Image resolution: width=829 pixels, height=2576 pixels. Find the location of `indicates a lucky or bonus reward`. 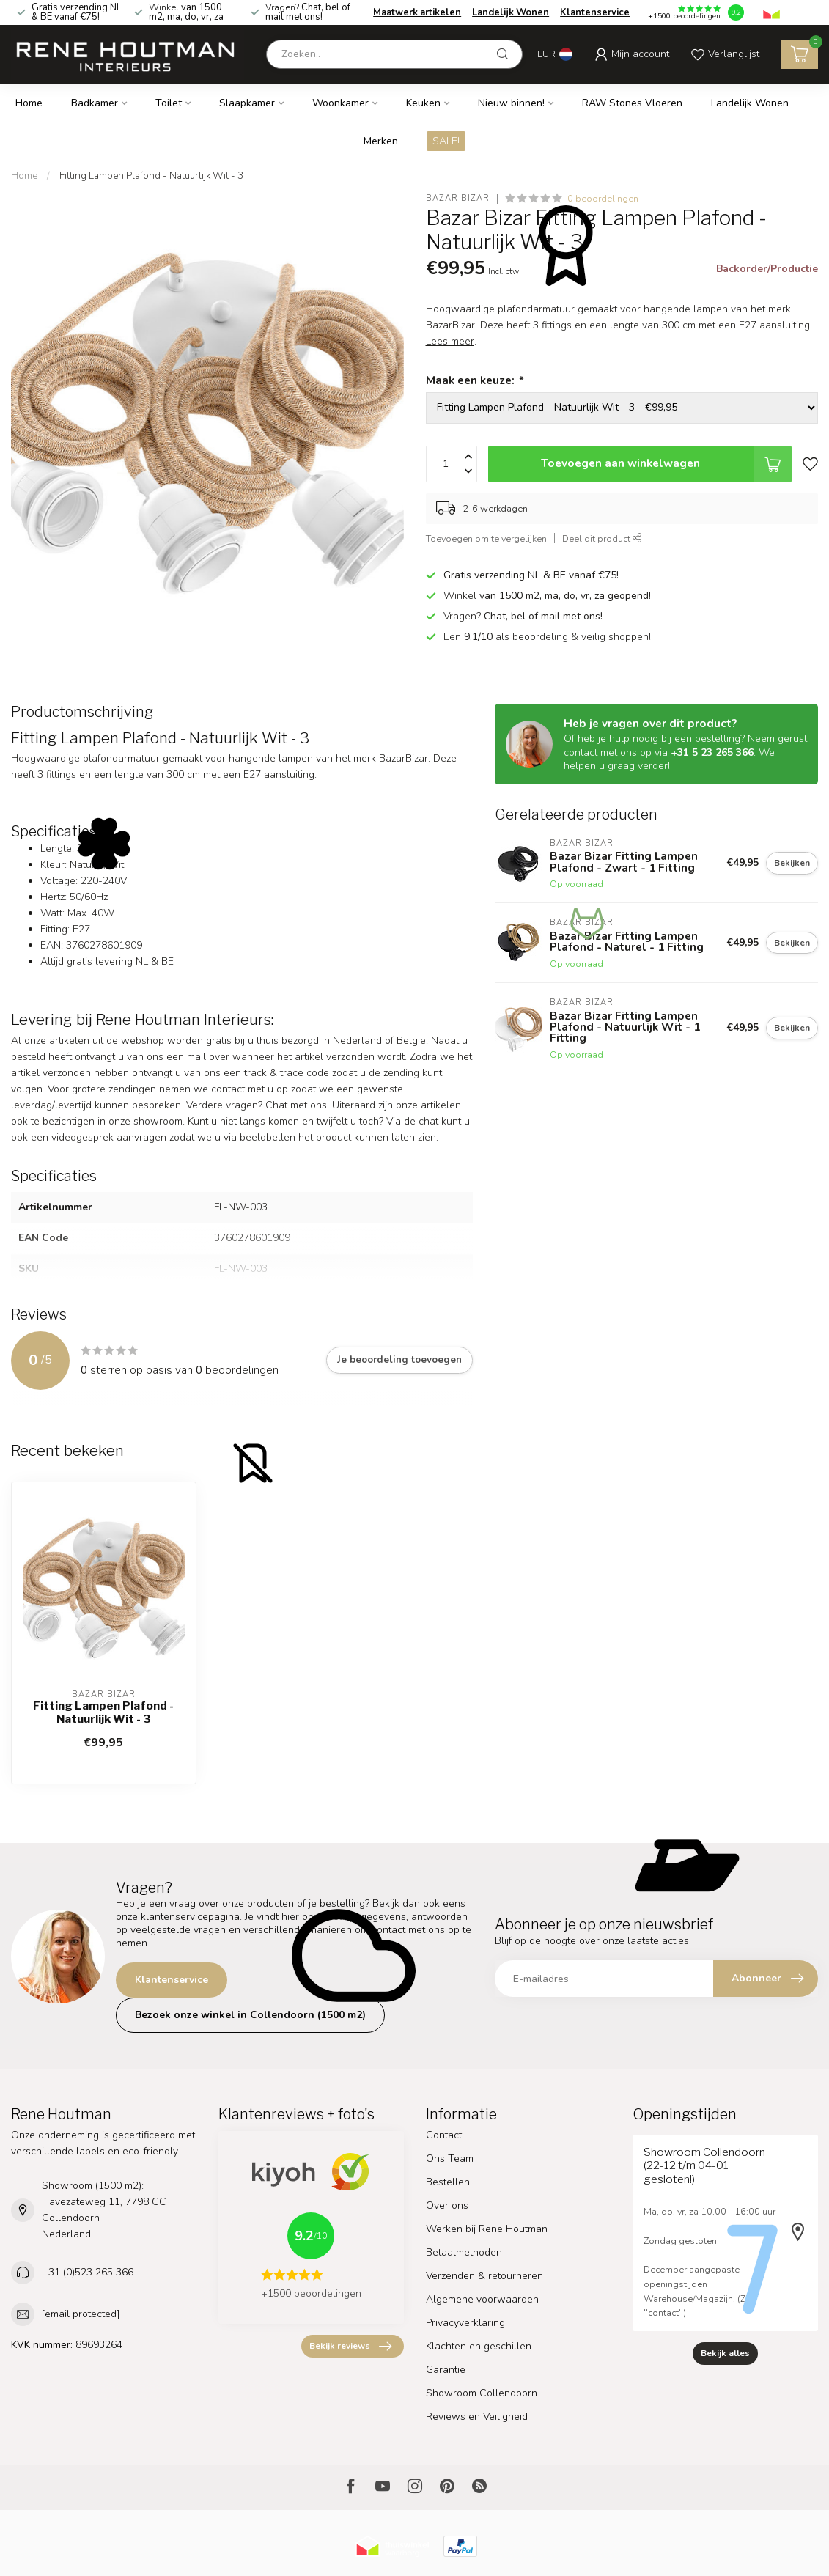

indicates a lucky or bonus reward is located at coordinates (104, 844).